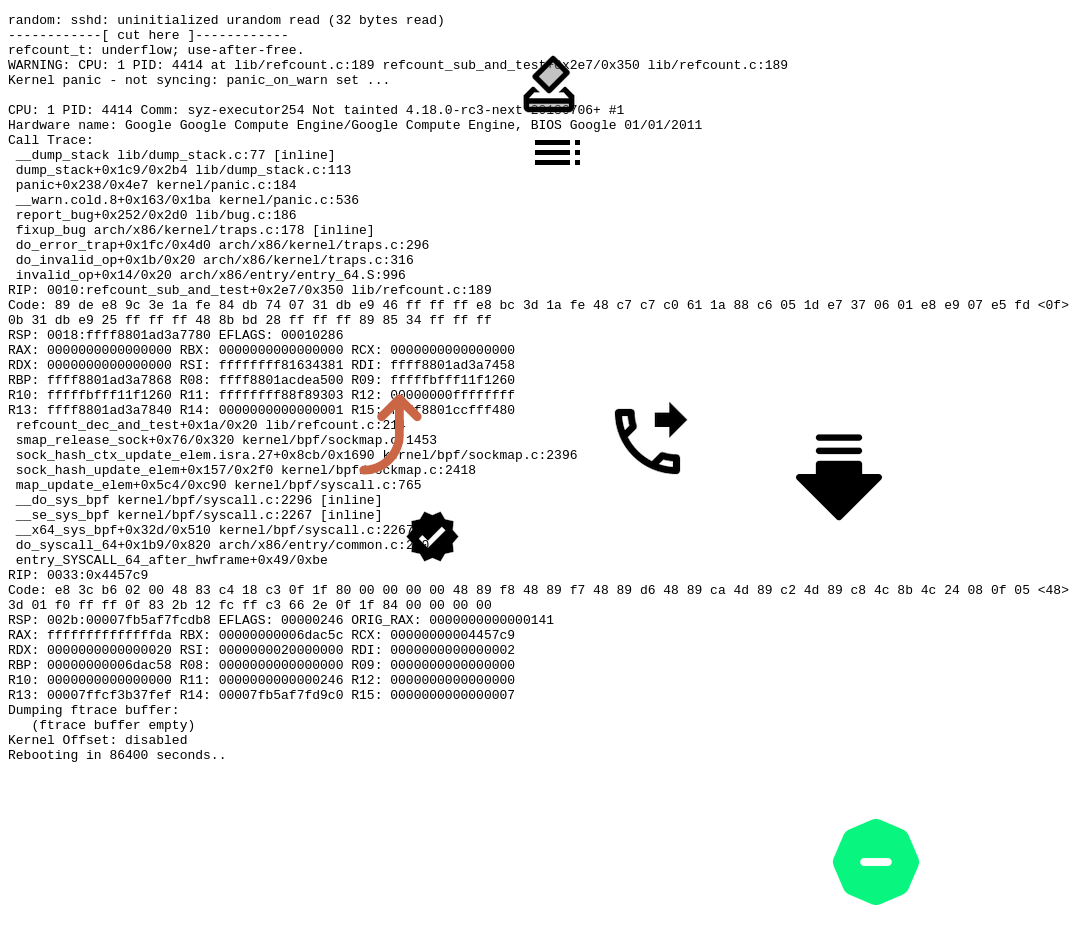  Describe the element at coordinates (557, 152) in the screenshot. I see `view table of contents` at that location.